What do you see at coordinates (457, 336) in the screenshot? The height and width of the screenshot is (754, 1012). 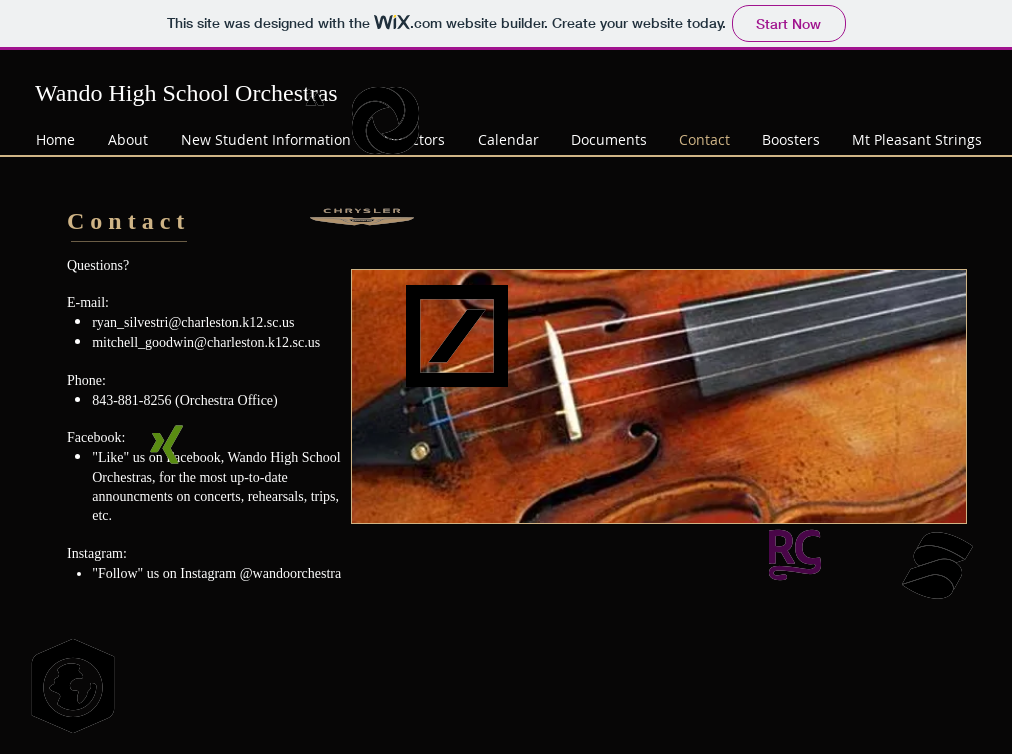 I see `access Deutsche Bank banking services` at bounding box center [457, 336].